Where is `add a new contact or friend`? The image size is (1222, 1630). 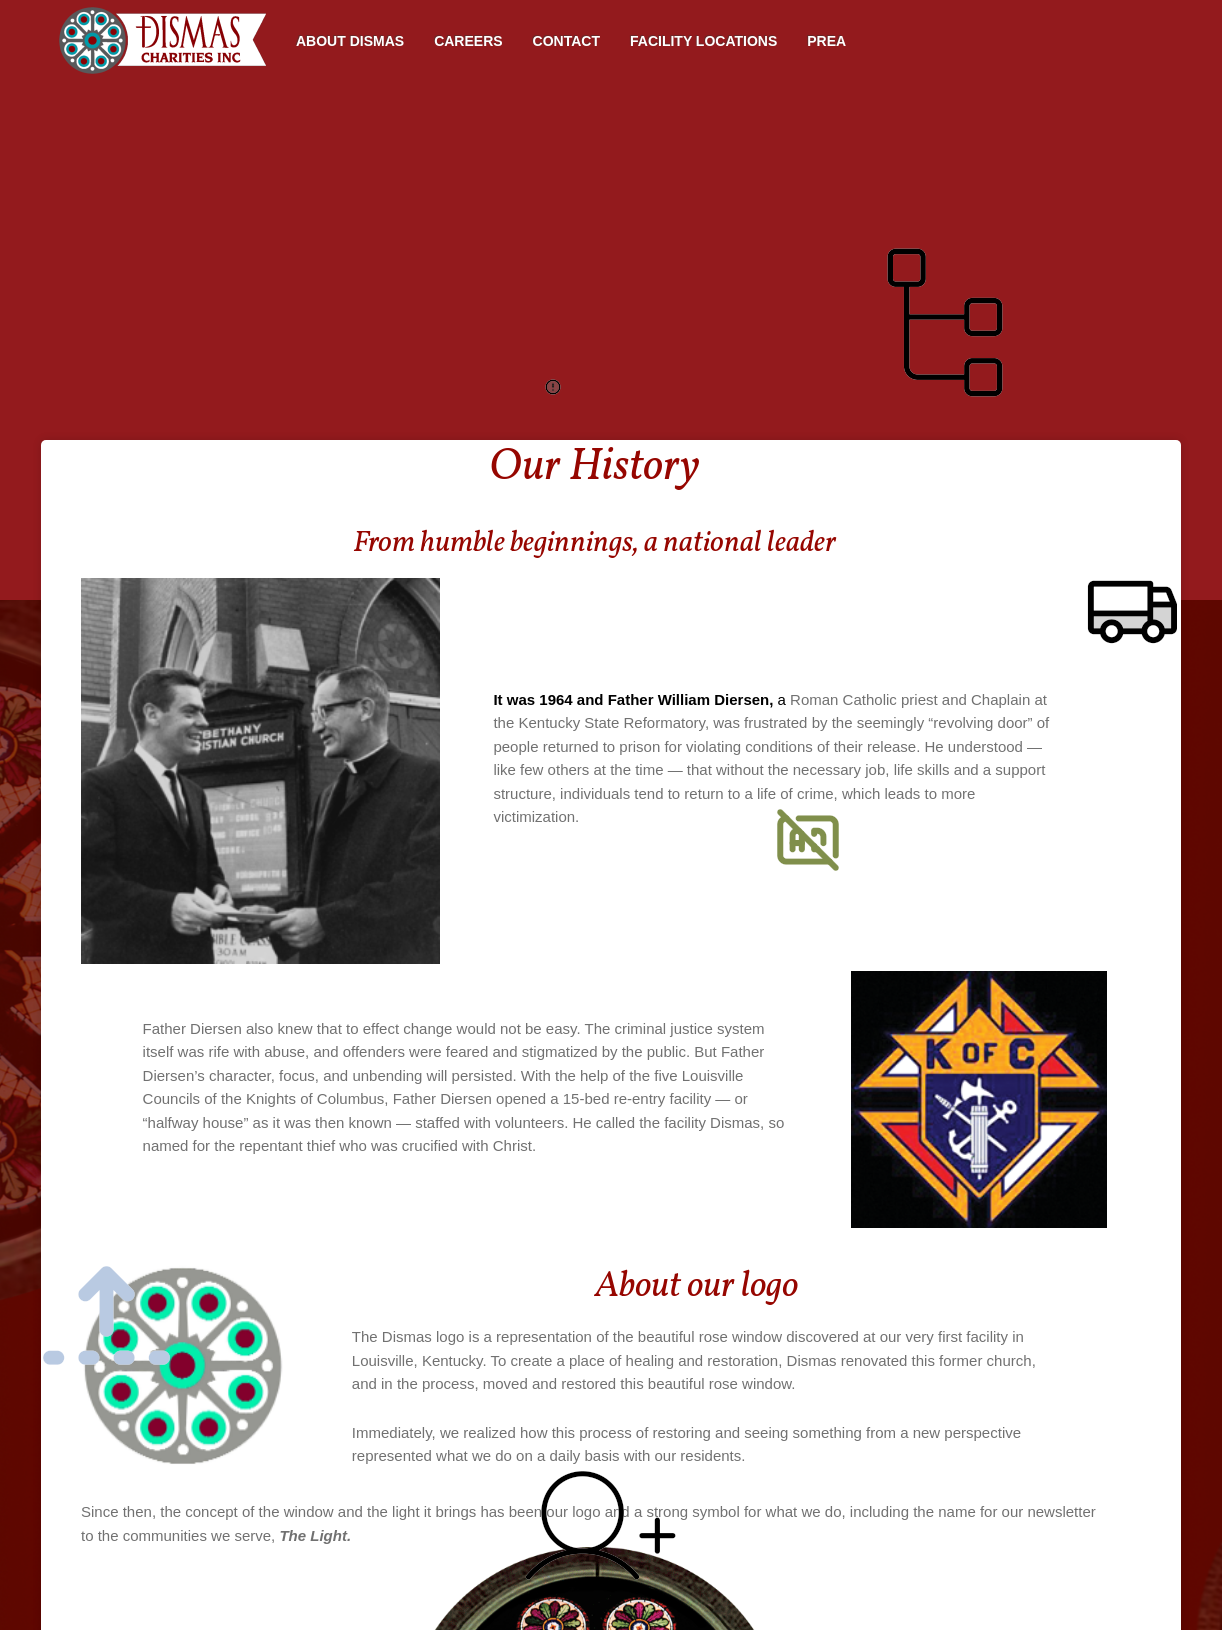 add a new contact or friend is located at coordinates (595, 1530).